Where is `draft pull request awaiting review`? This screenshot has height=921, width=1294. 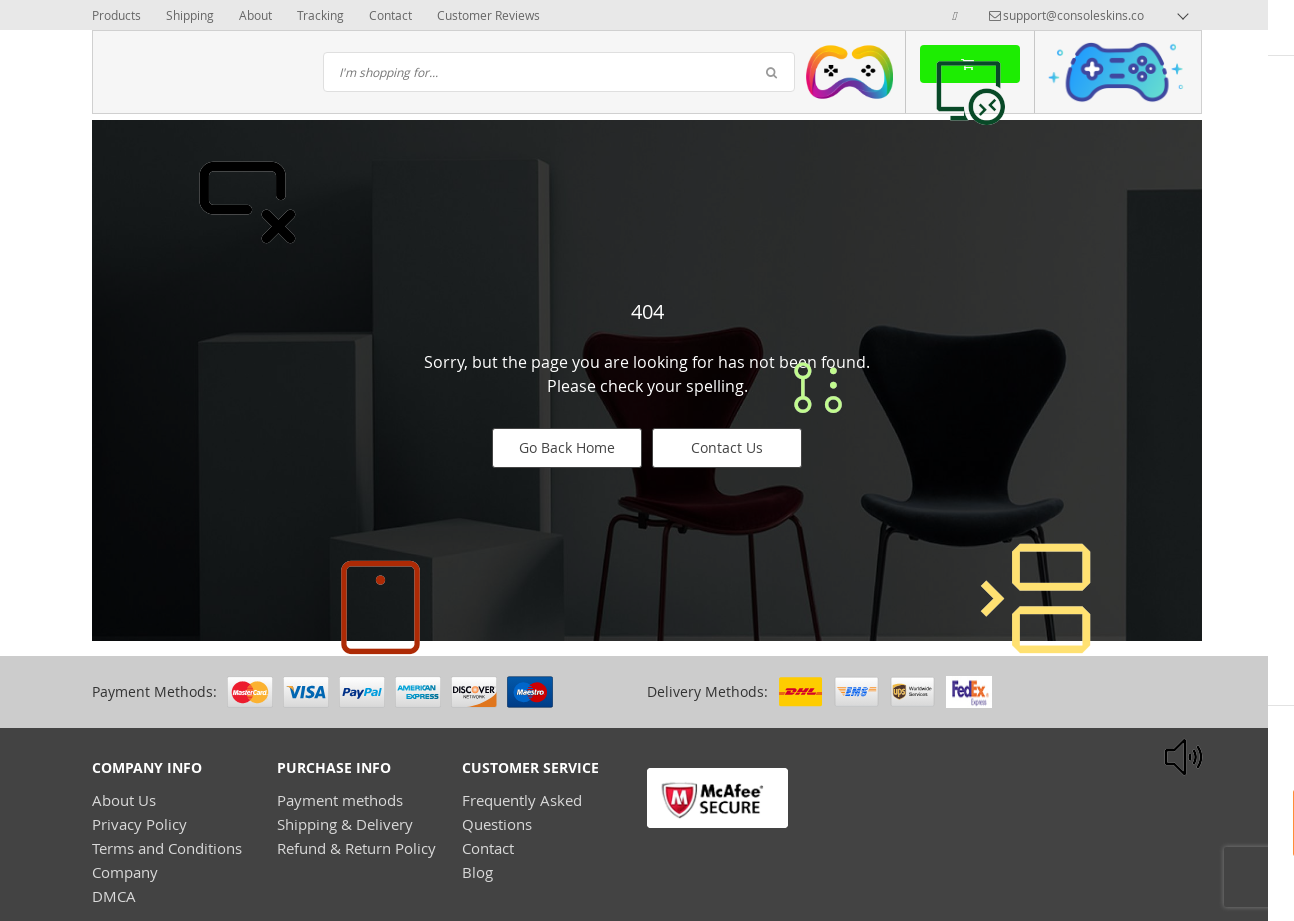
draft pull request awaiting review is located at coordinates (818, 386).